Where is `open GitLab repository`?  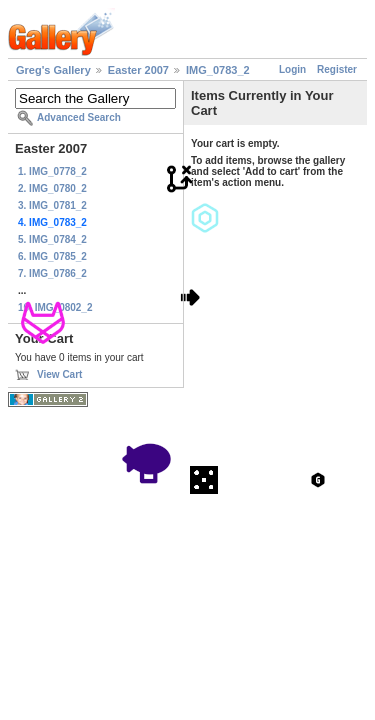 open GitLab repository is located at coordinates (43, 322).